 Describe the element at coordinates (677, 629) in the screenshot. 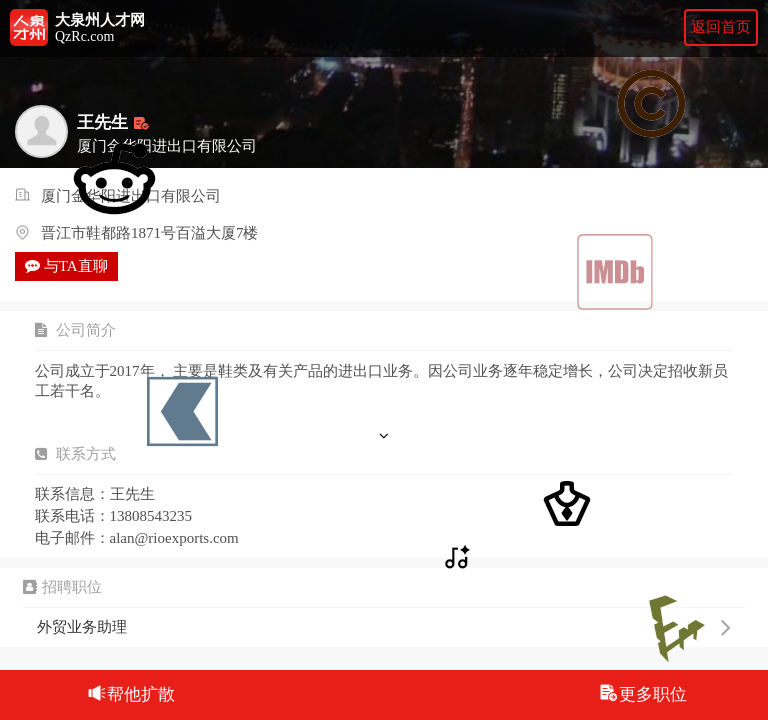

I see `linode cloud hosting service logo` at that location.